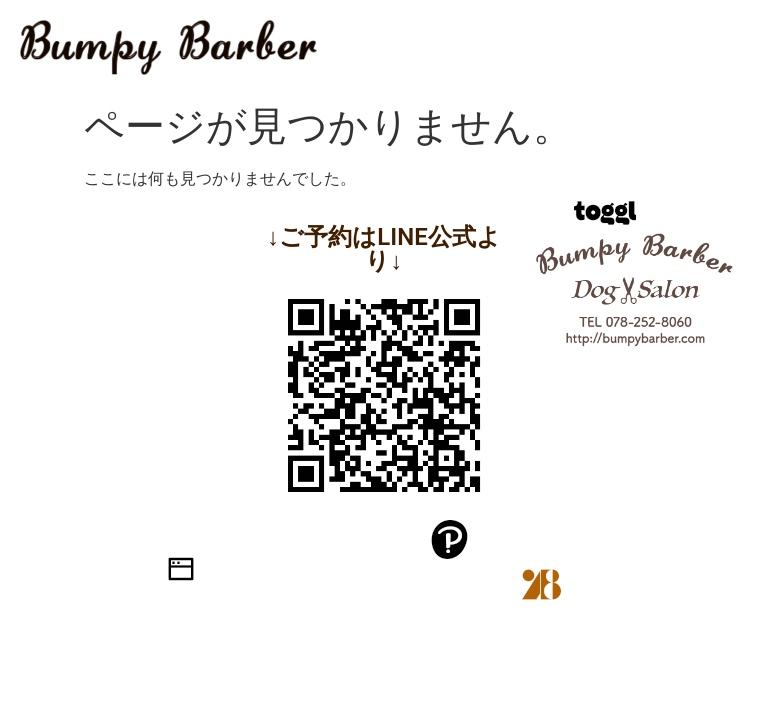 Image resolution: width=768 pixels, height=720 pixels. I want to click on pearson education platform logo, so click(449, 539).